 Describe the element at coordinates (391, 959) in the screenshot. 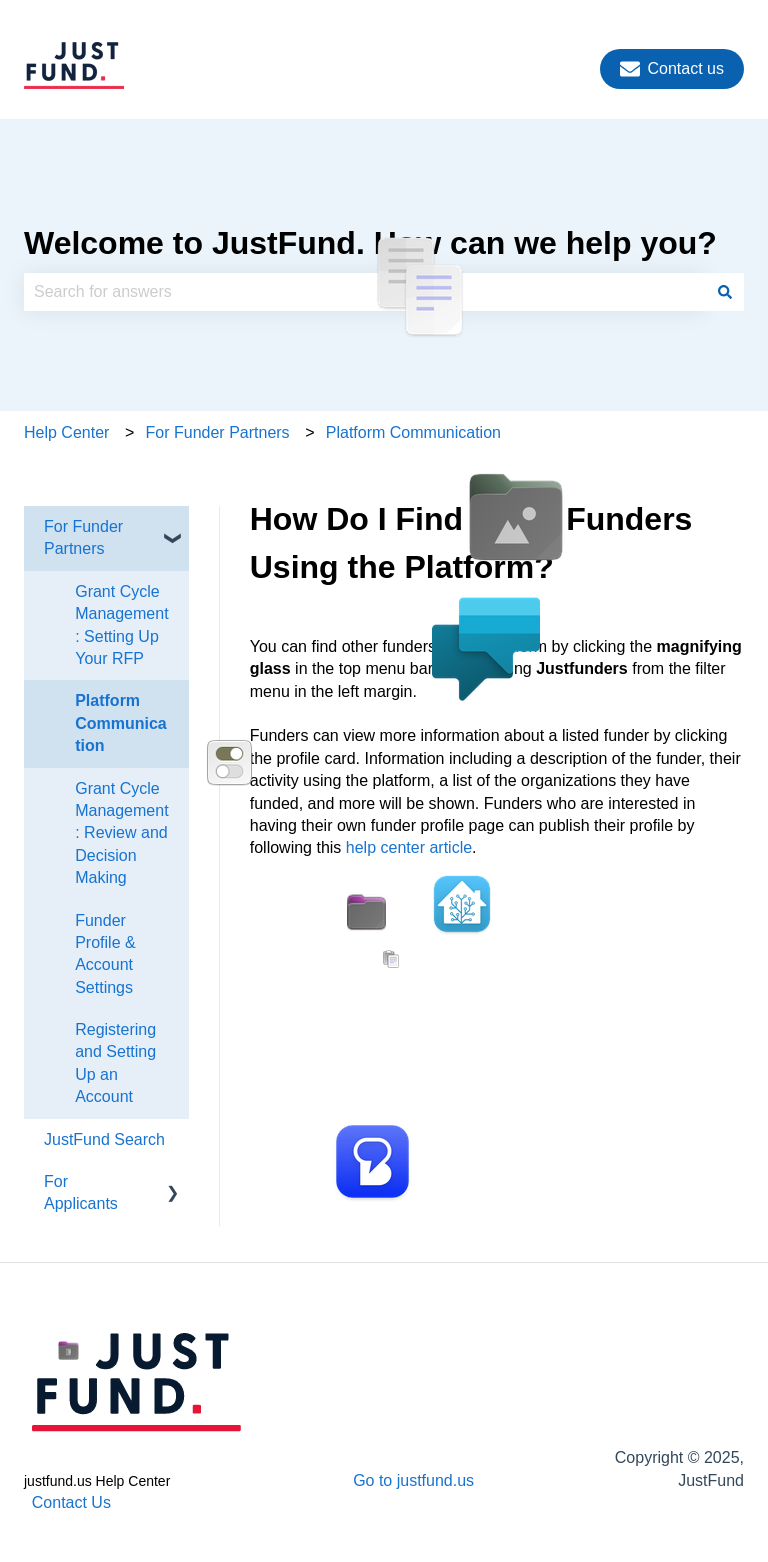

I see `paste copied content from clipboard` at that location.